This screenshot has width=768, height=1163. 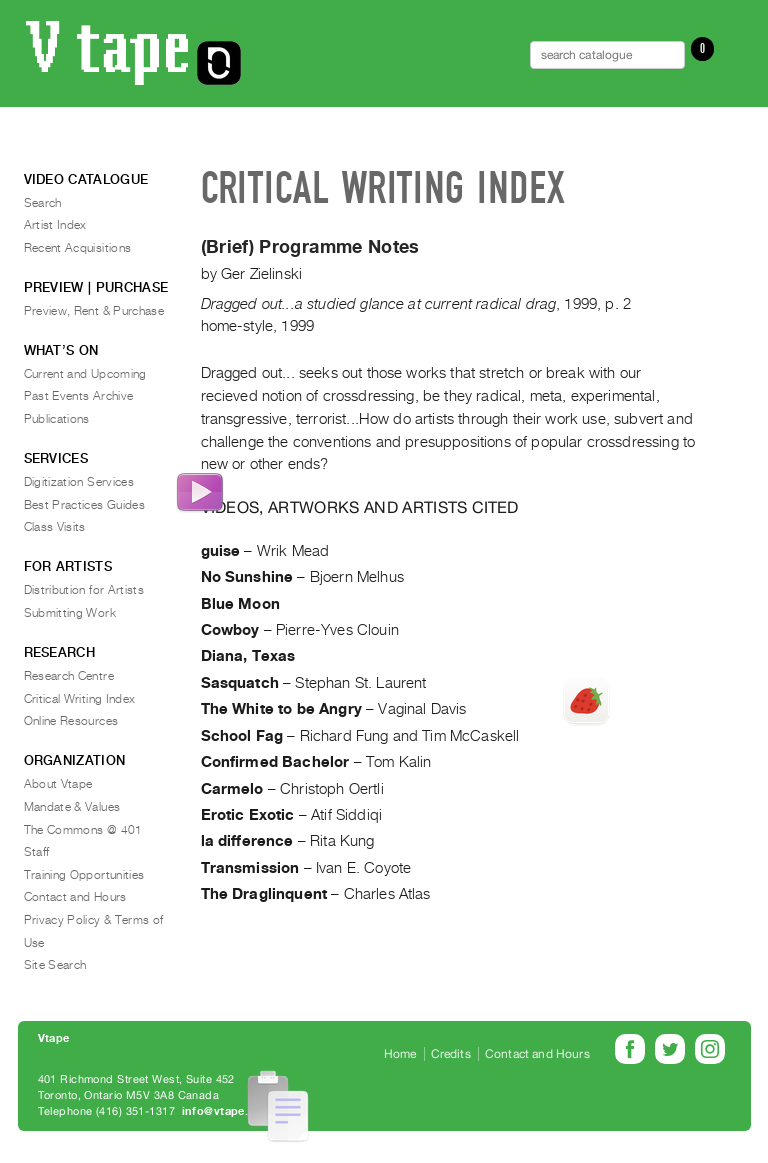 I want to click on paste content from clipboard, so click(x=278, y=1106).